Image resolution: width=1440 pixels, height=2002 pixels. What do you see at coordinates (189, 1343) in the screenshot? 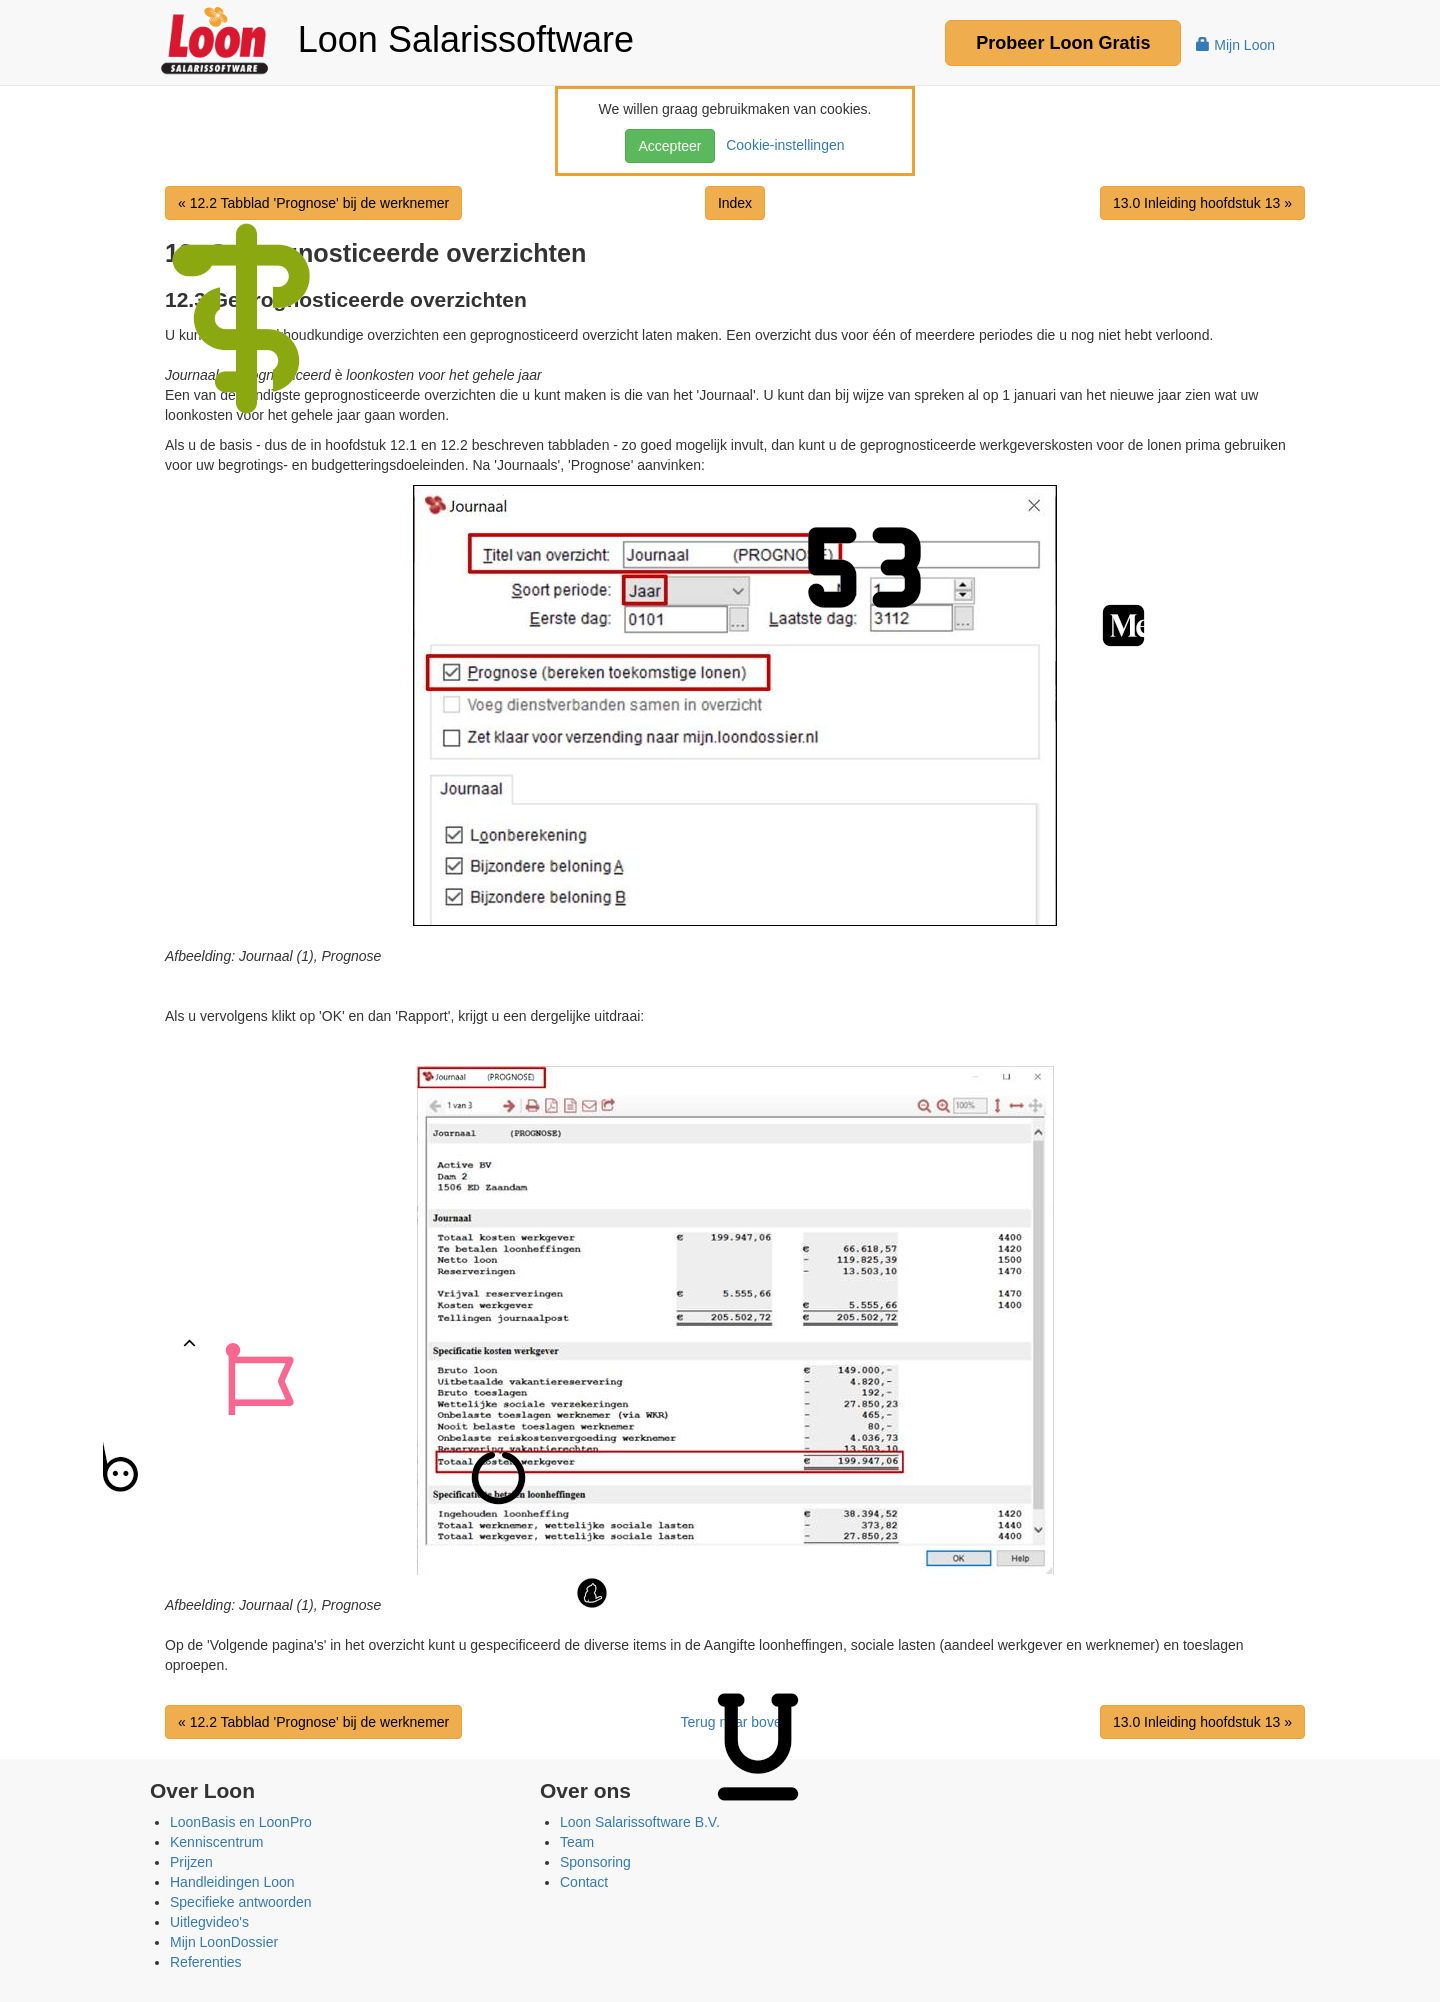
I see `collapse an expanded section` at bounding box center [189, 1343].